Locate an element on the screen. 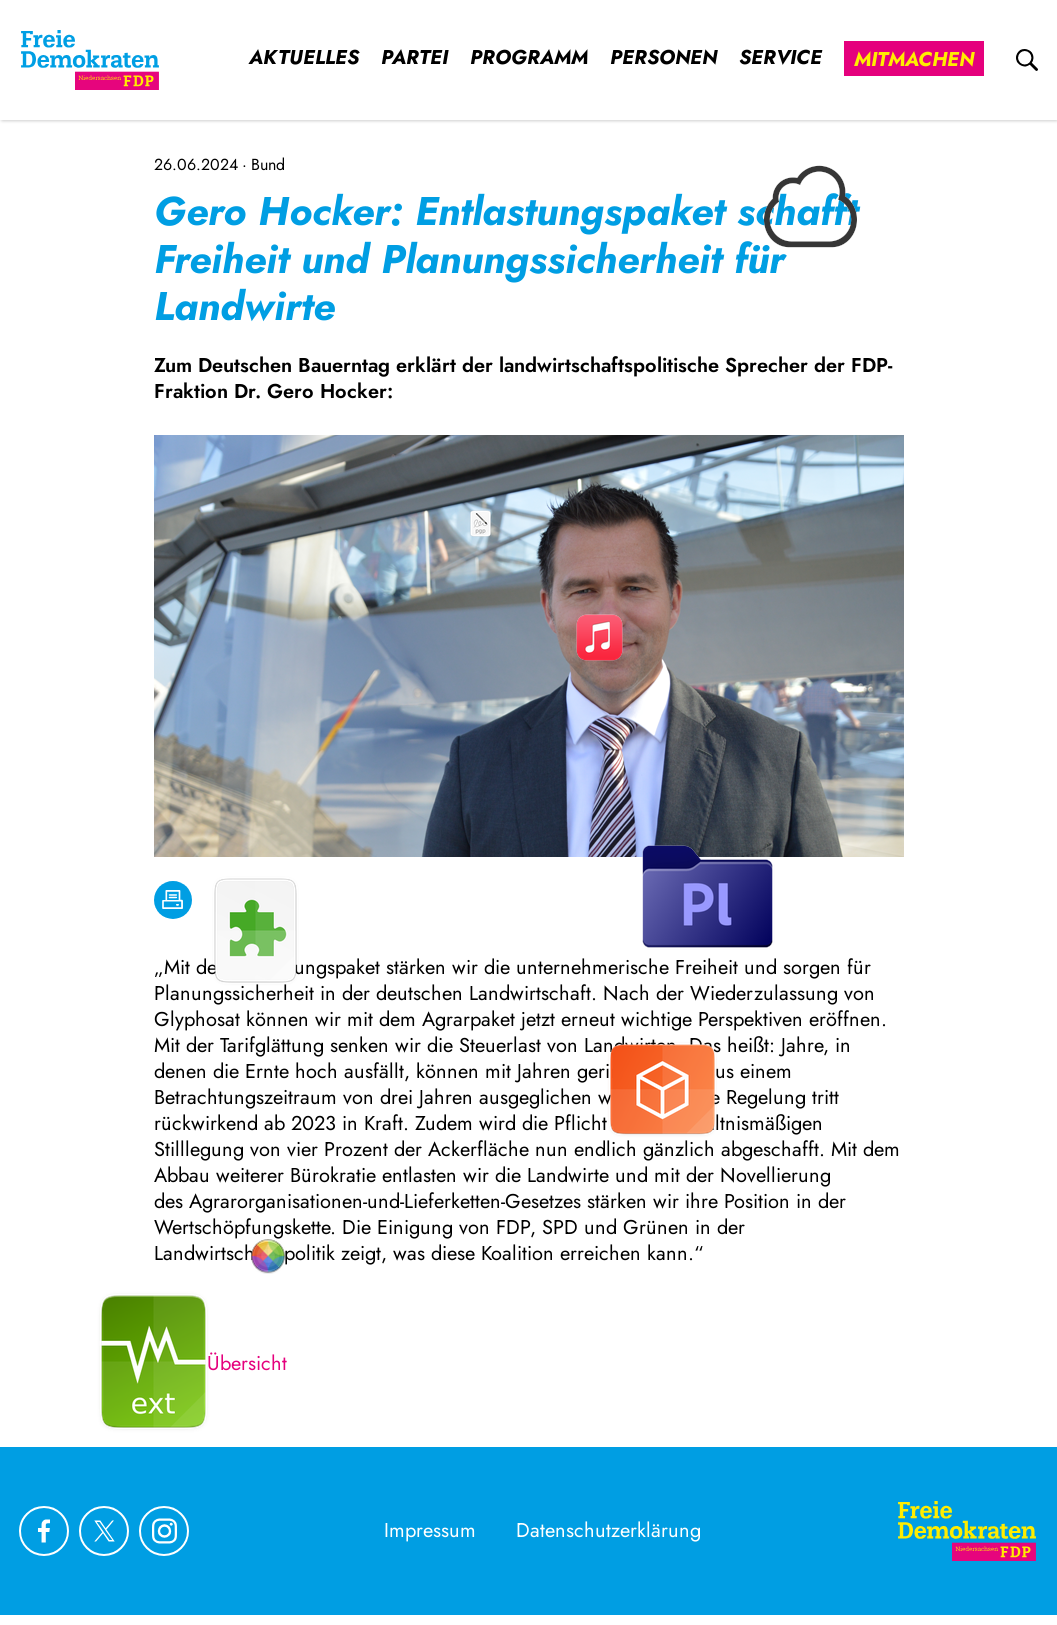 The width and height of the screenshot is (1057, 1625). a PGP digital signature file is located at coordinates (480, 523).